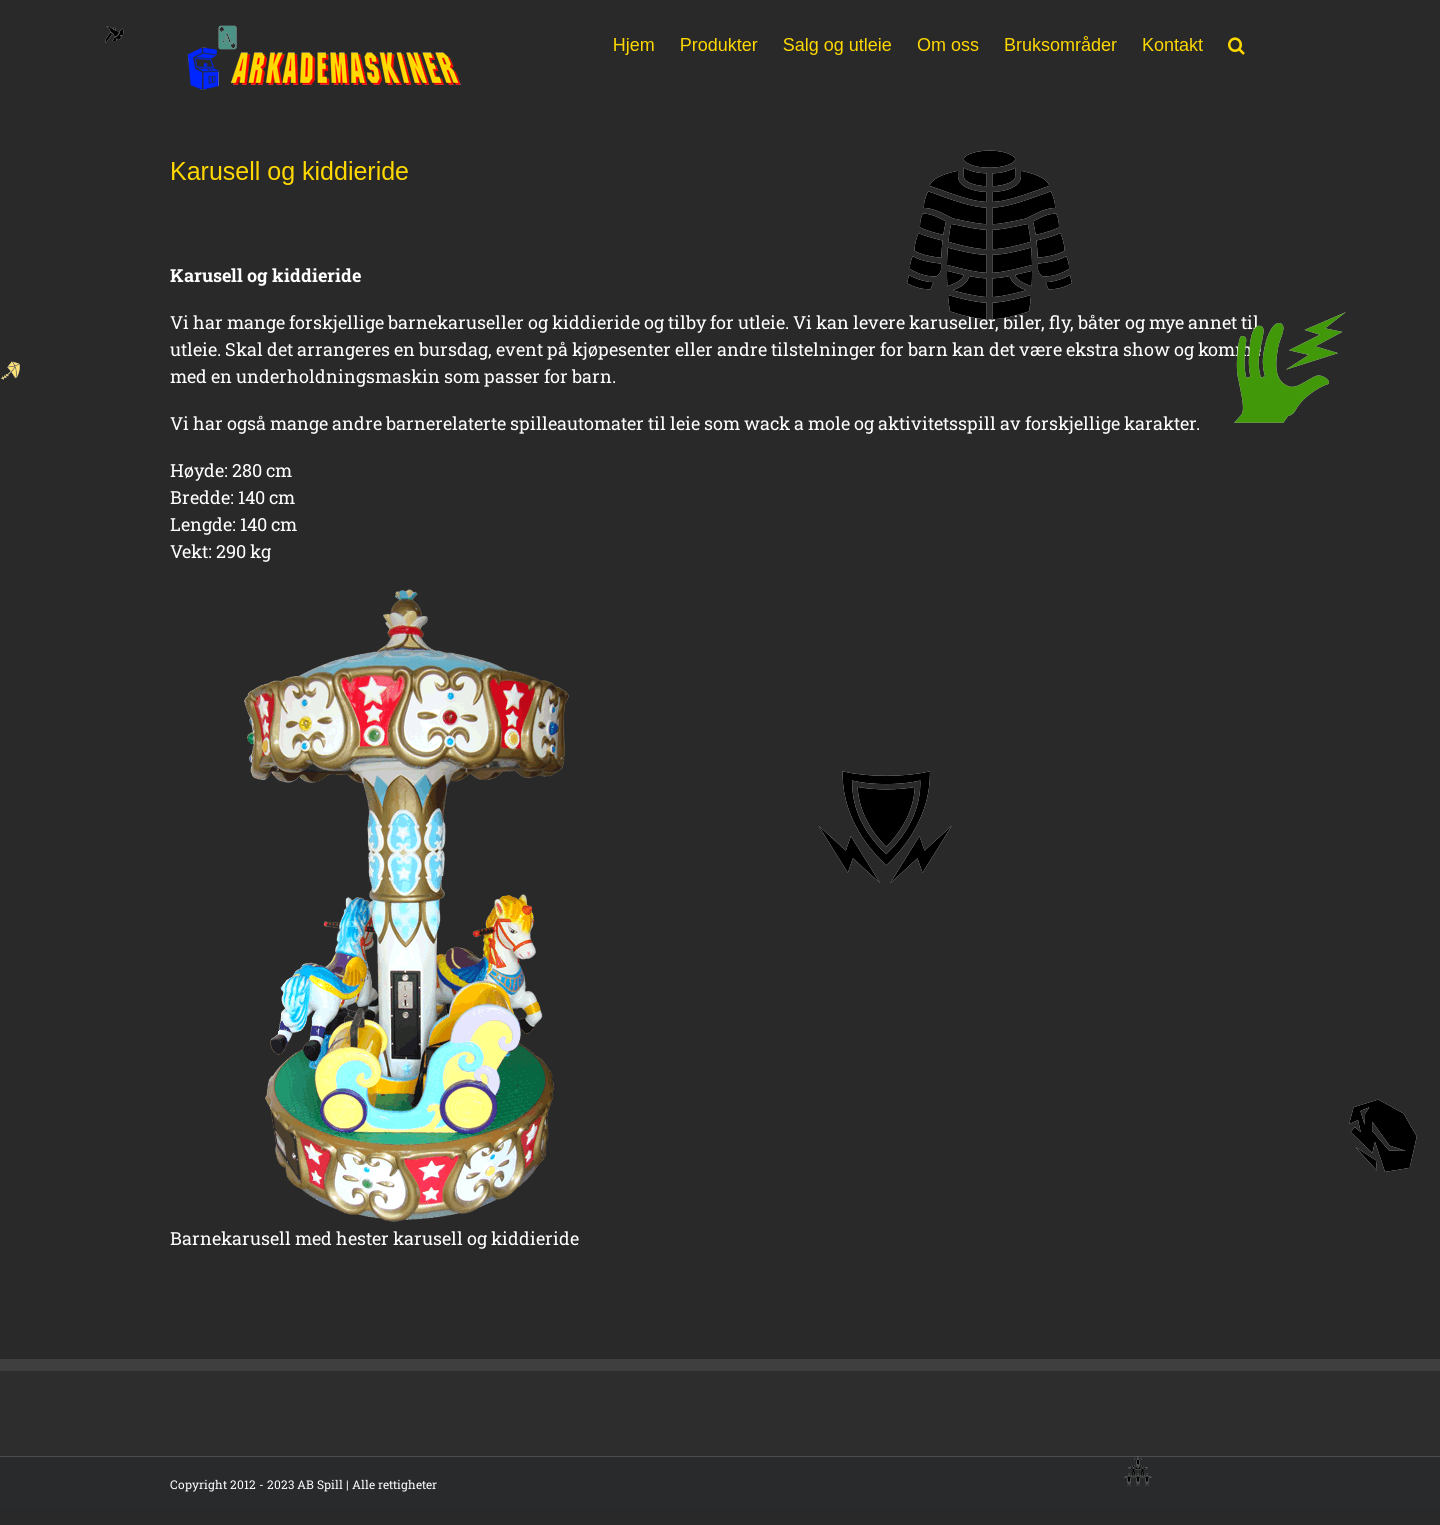 This screenshot has height=1525, width=1440. Describe the element at coordinates (1382, 1135) in the screenshot. I see `represents a rock or stone resource in a game` at that location.